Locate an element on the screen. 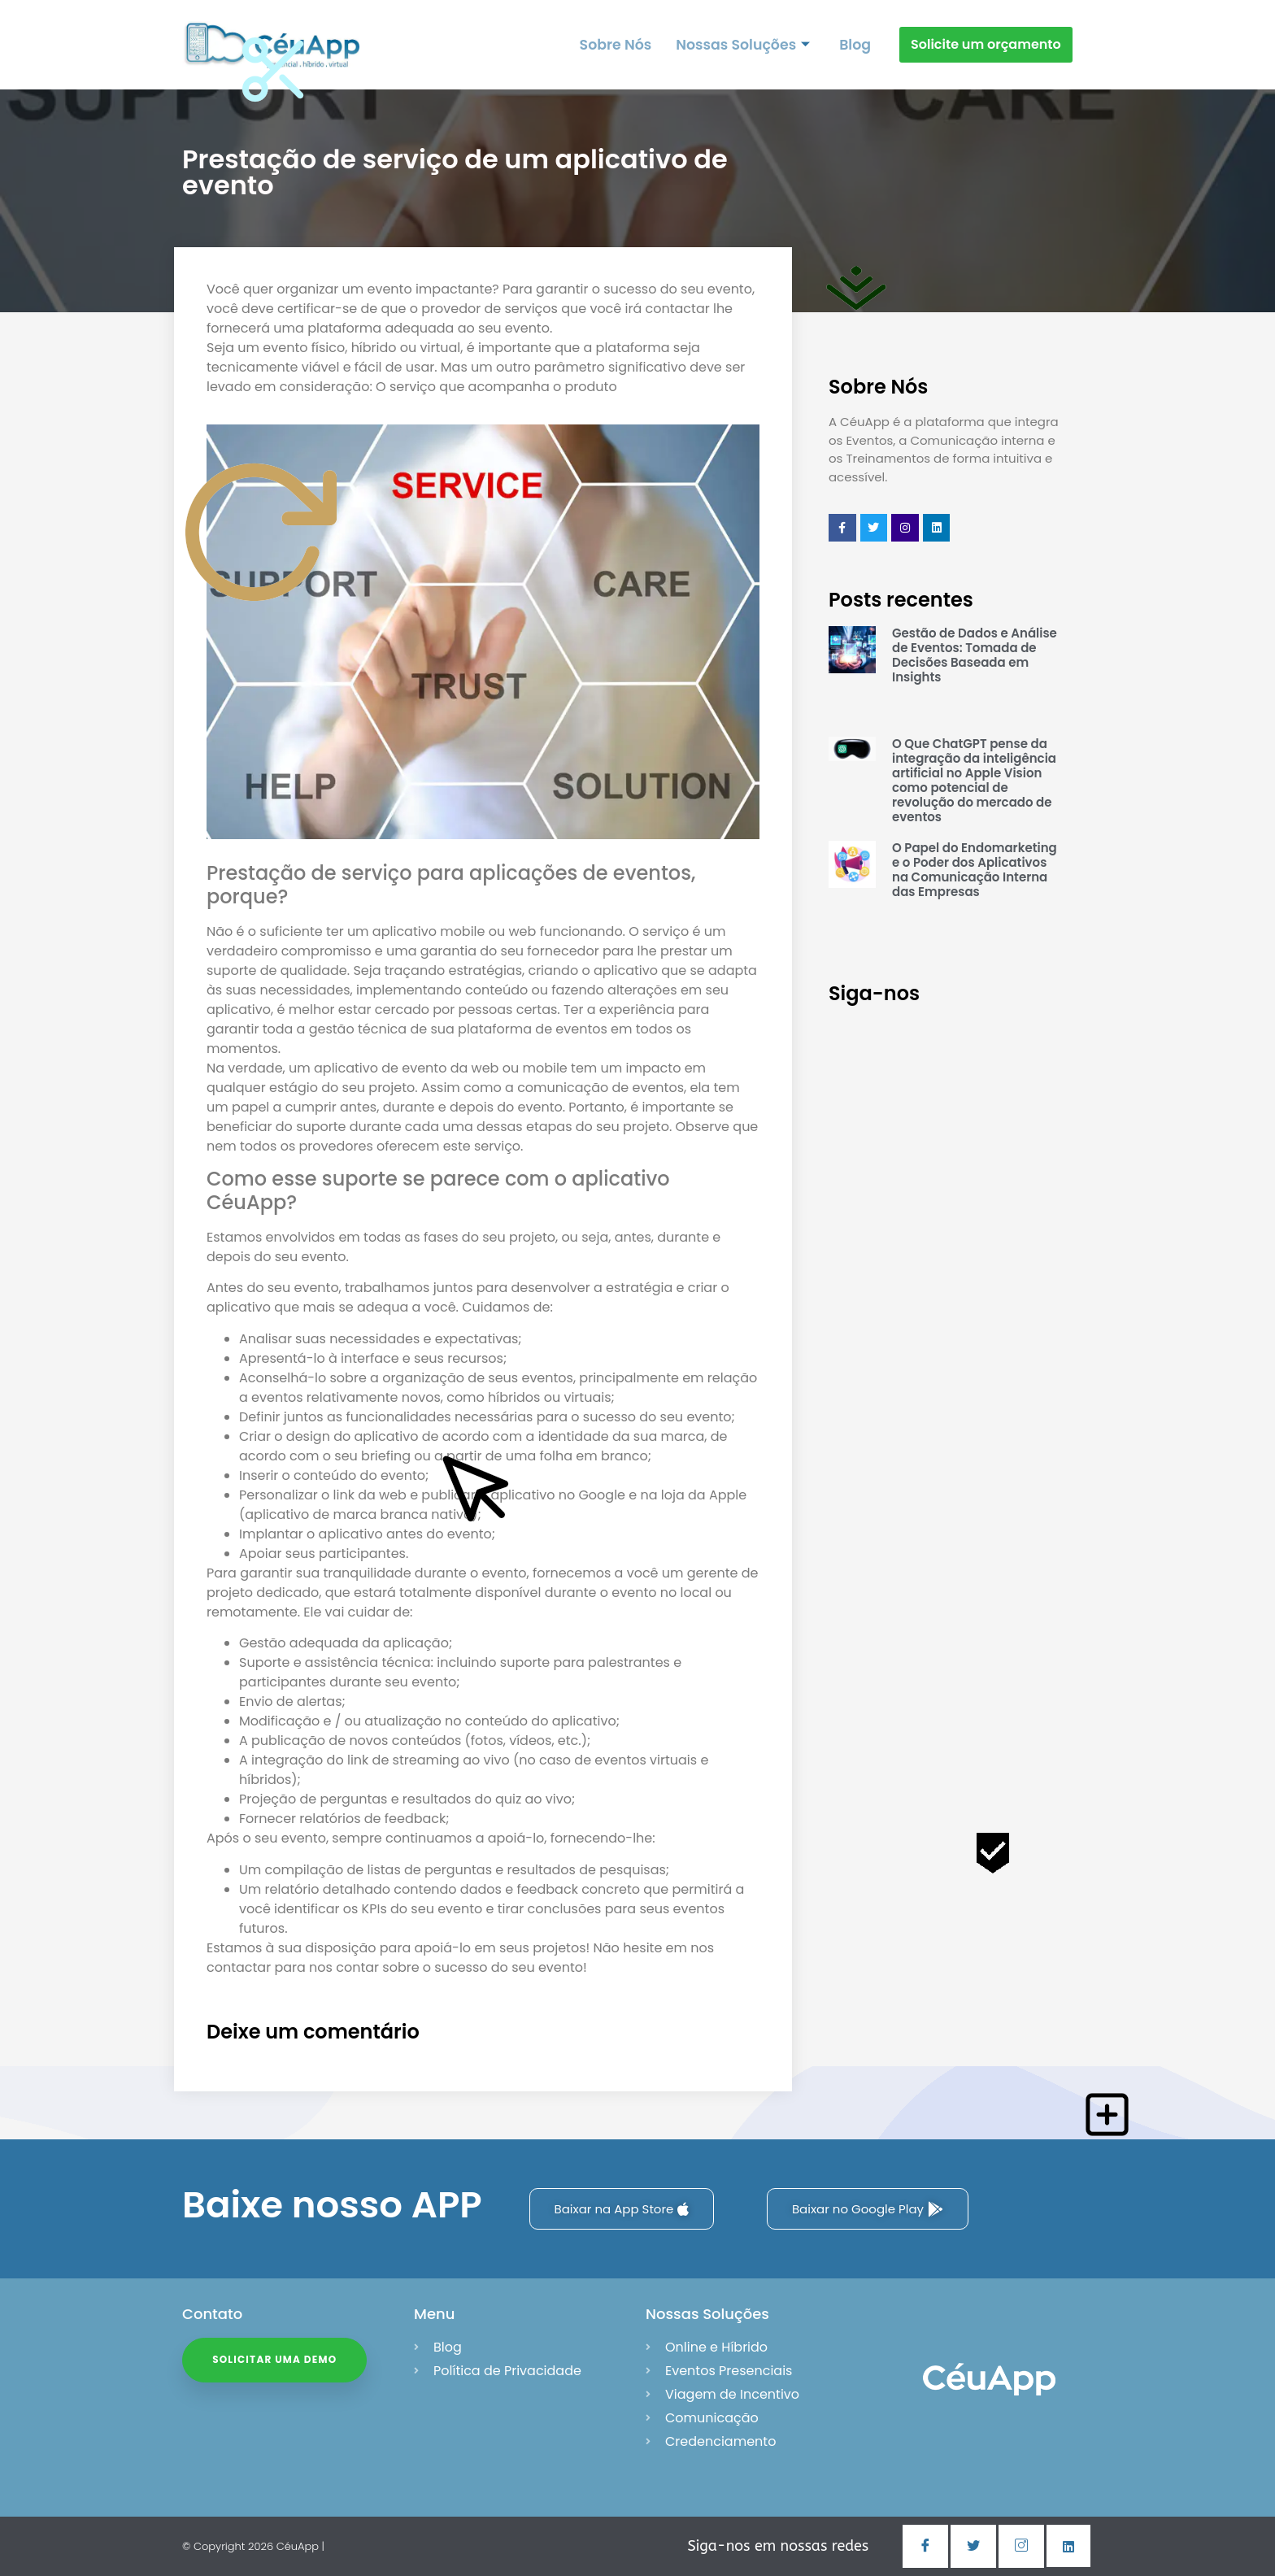 This screenshot has width=1275, height=2576. juejin developer community logo is located at coordinates (856, 287).